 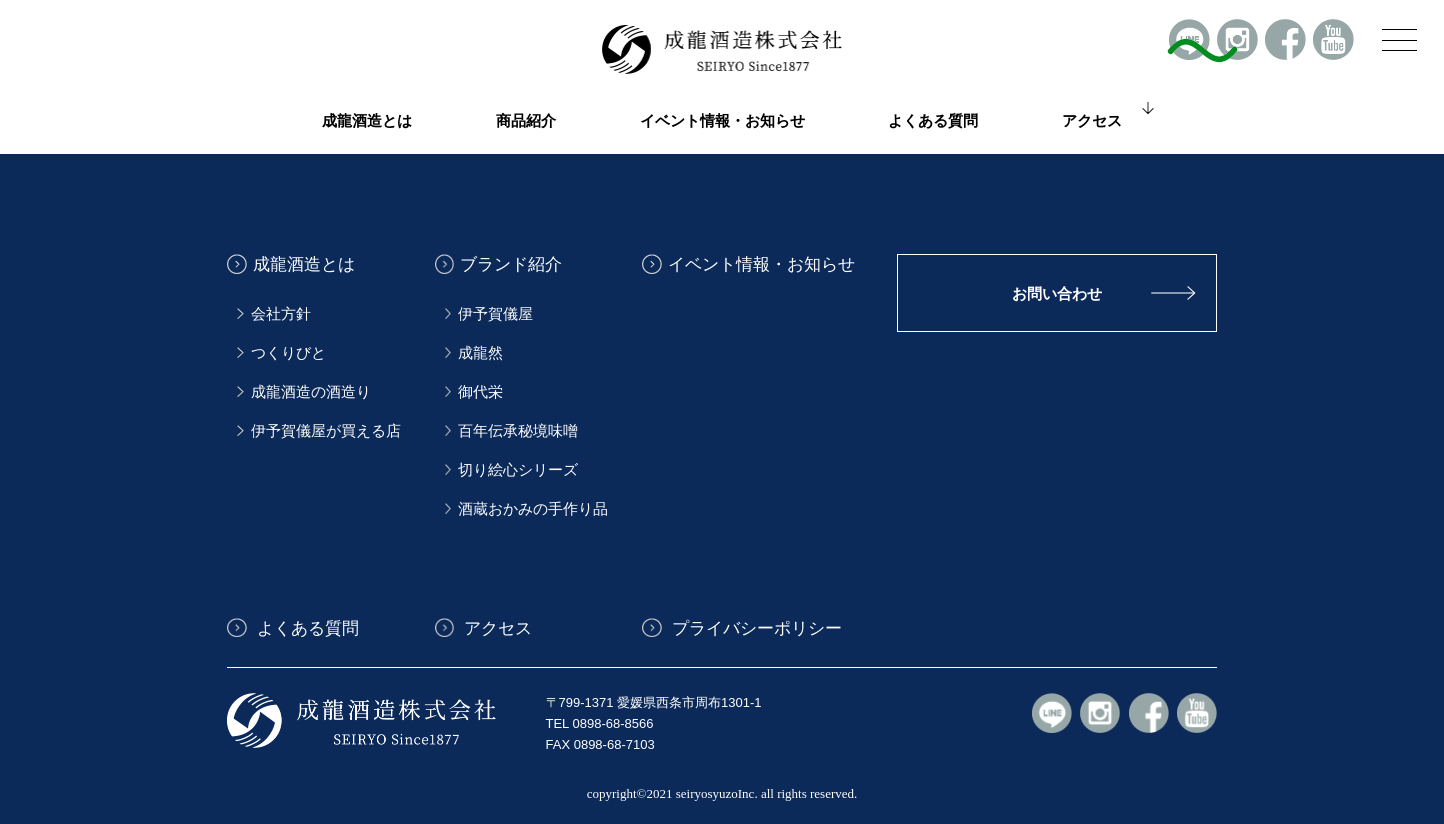 What do you see at coordinates (1148, 108) in the screenshot?
I see `scroll down or view more content` at bounding box center [1148, 108].